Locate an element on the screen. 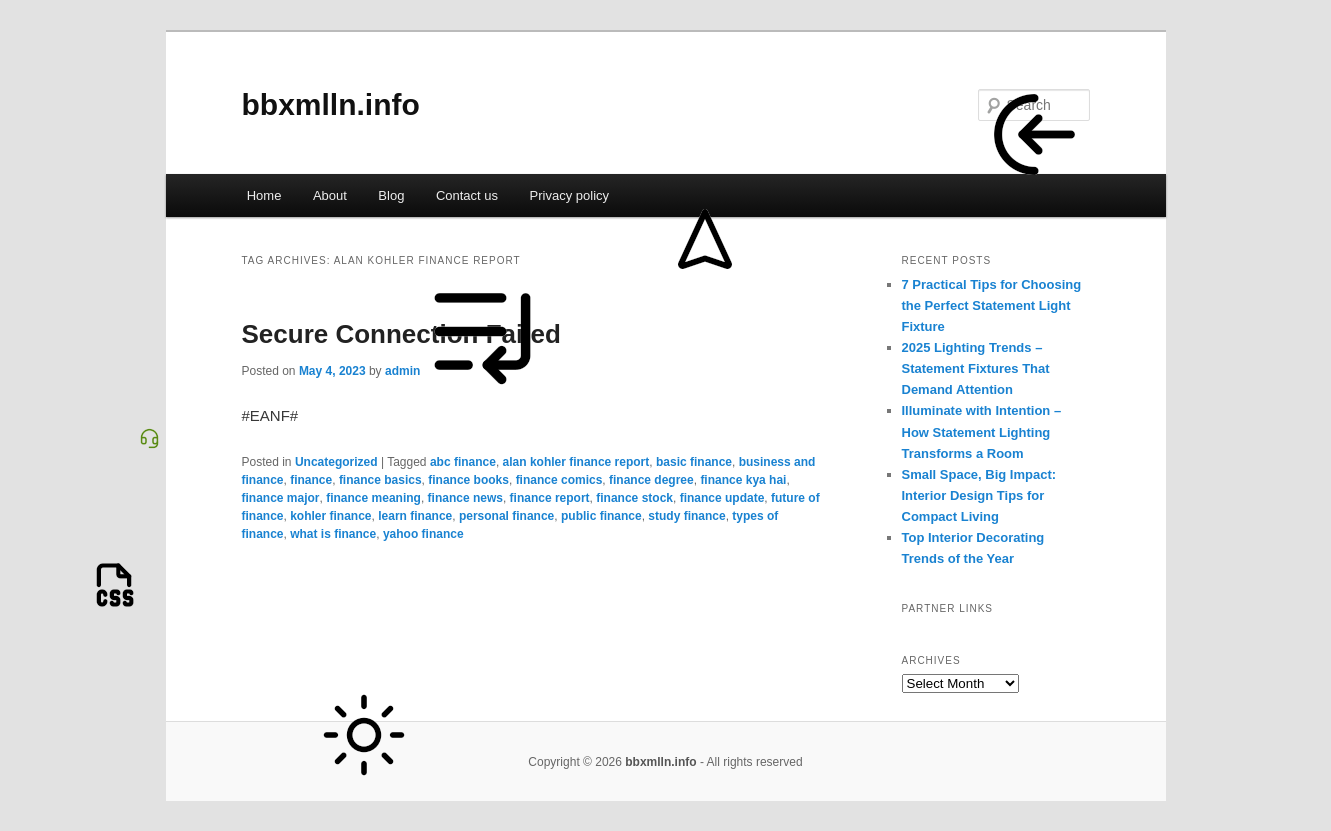 This screenshot has height=831, width=1331. indicates a CSS stylesheet file is located at coordinates (114, 585).